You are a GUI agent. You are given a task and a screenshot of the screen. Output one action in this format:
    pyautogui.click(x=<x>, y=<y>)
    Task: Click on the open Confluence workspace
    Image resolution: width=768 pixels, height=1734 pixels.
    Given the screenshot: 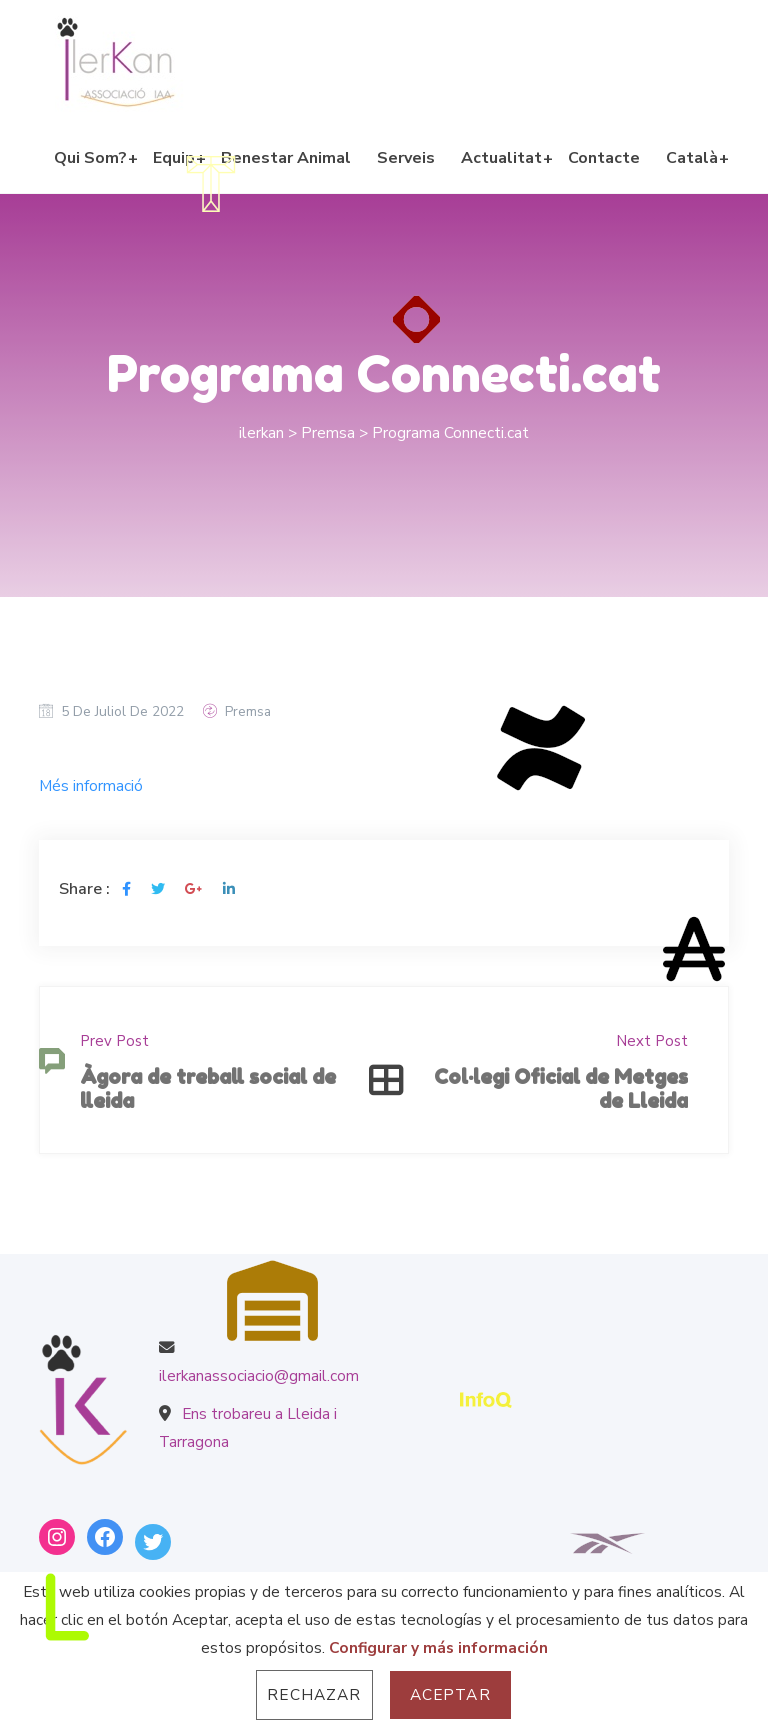 What is the action you would take?
    pyautogui.click(x=541, y=748)
    